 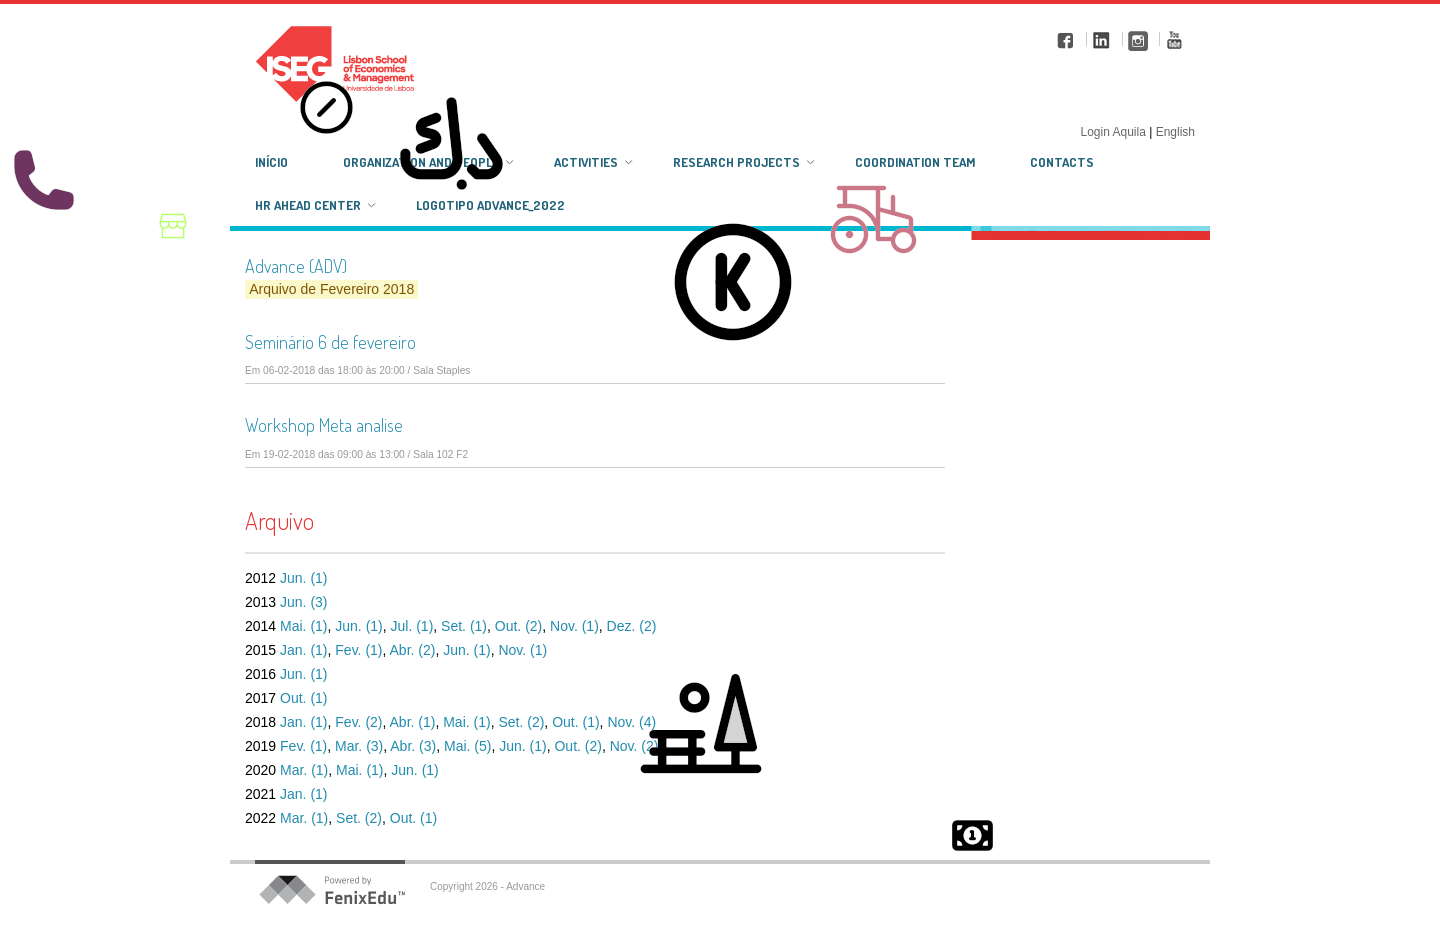 I want to click on browse the online store or marketplace, so click(x=173, y=226).